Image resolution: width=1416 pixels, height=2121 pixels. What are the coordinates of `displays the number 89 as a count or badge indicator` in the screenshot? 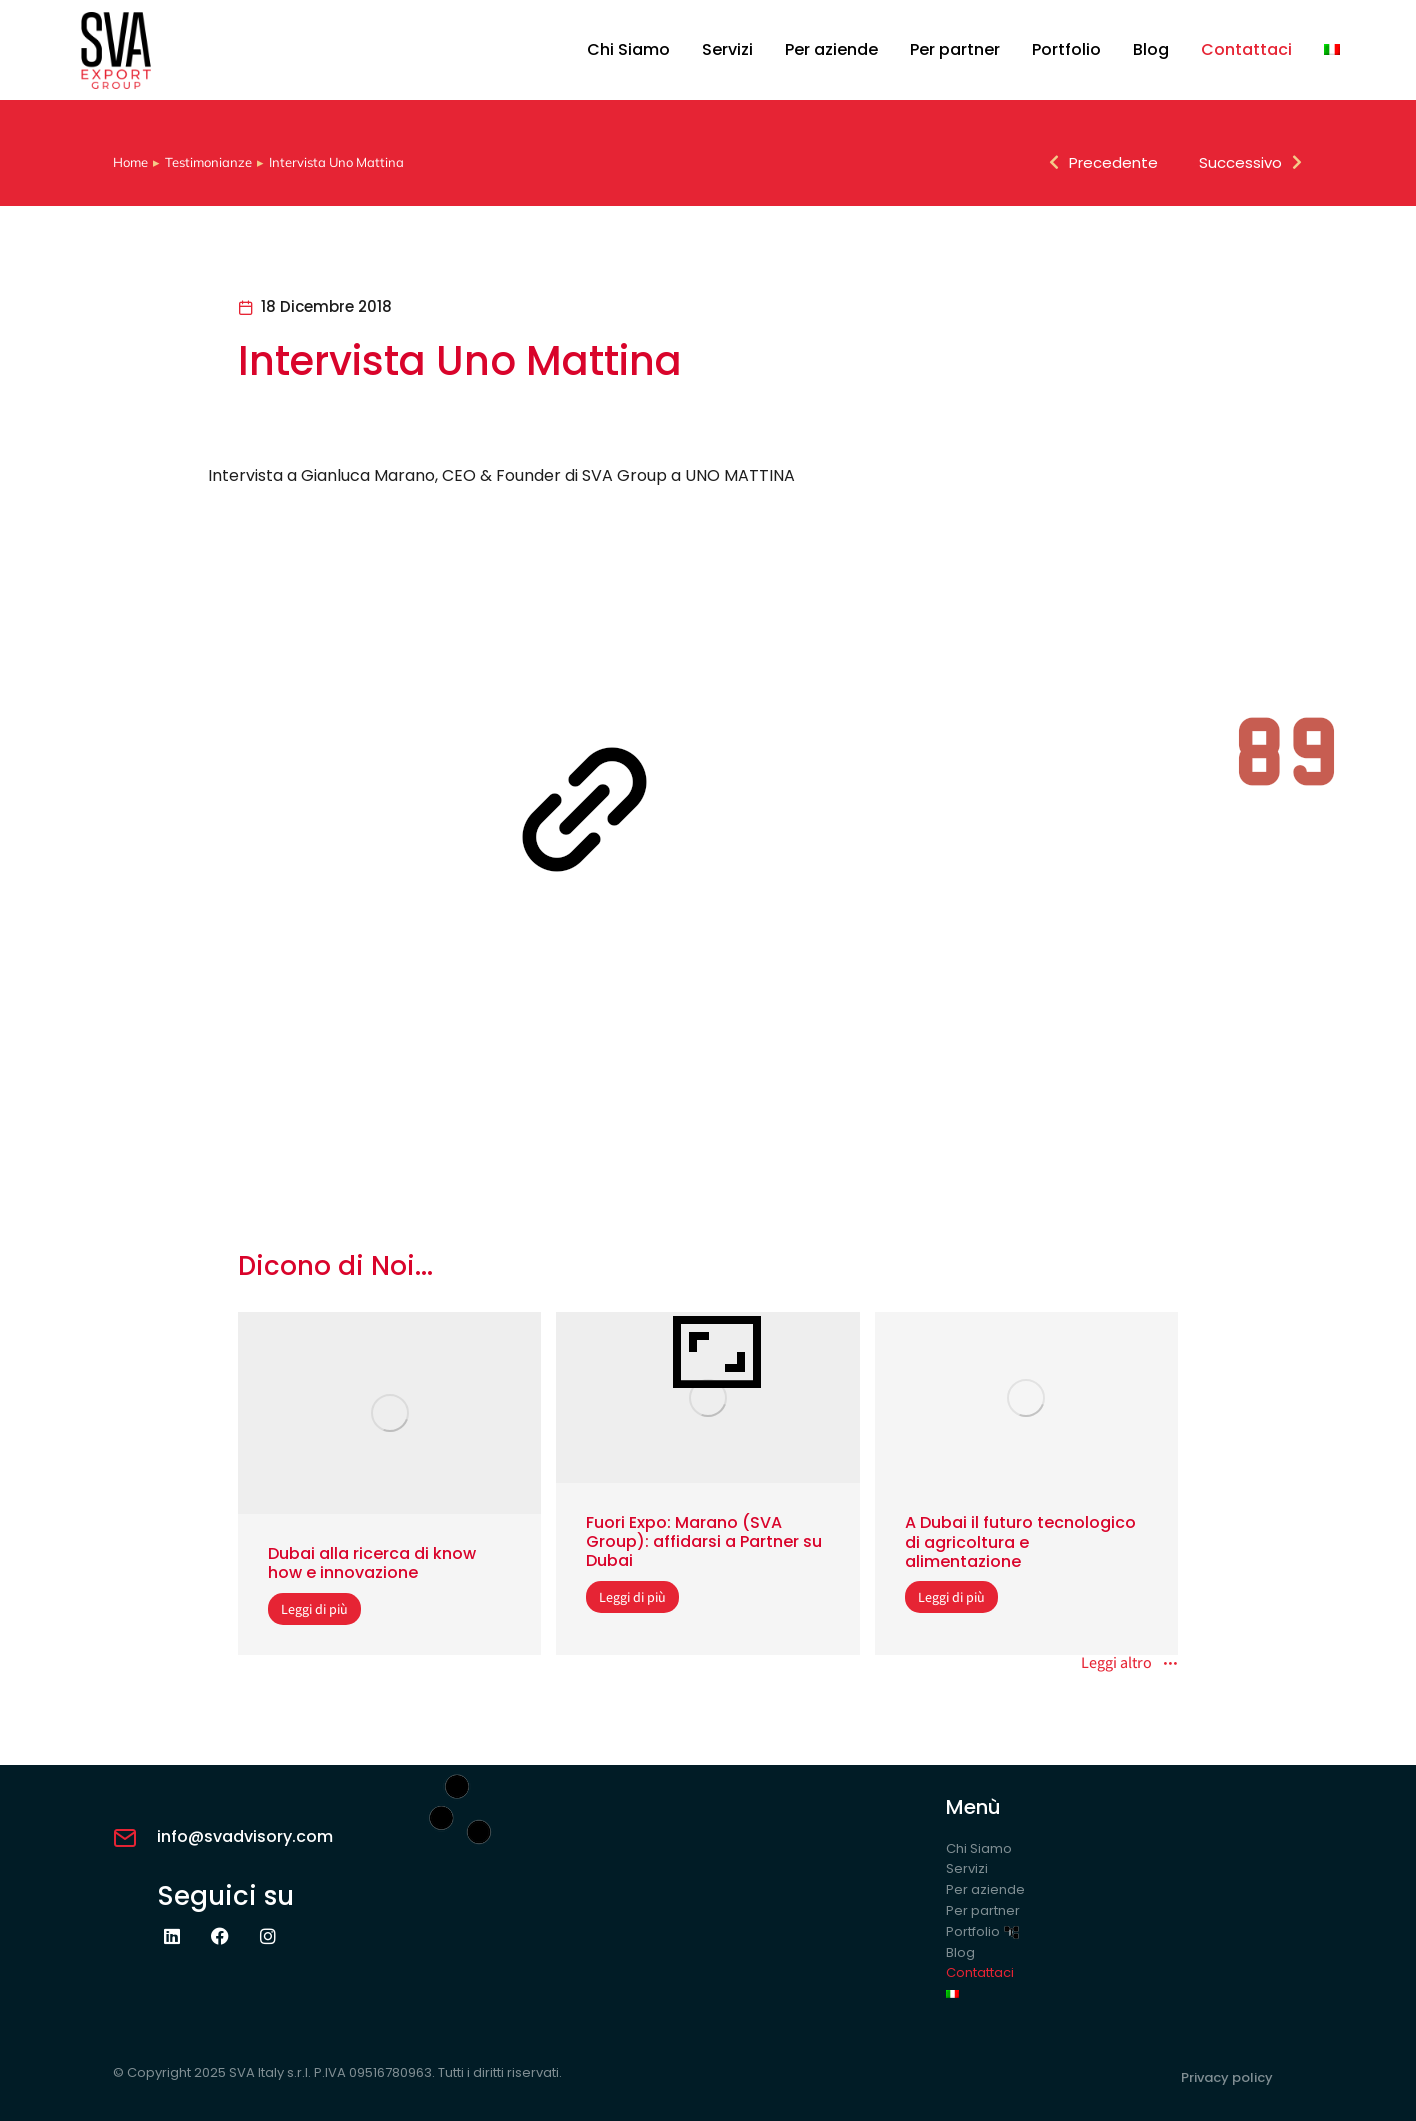 It's located at (1286, 751).